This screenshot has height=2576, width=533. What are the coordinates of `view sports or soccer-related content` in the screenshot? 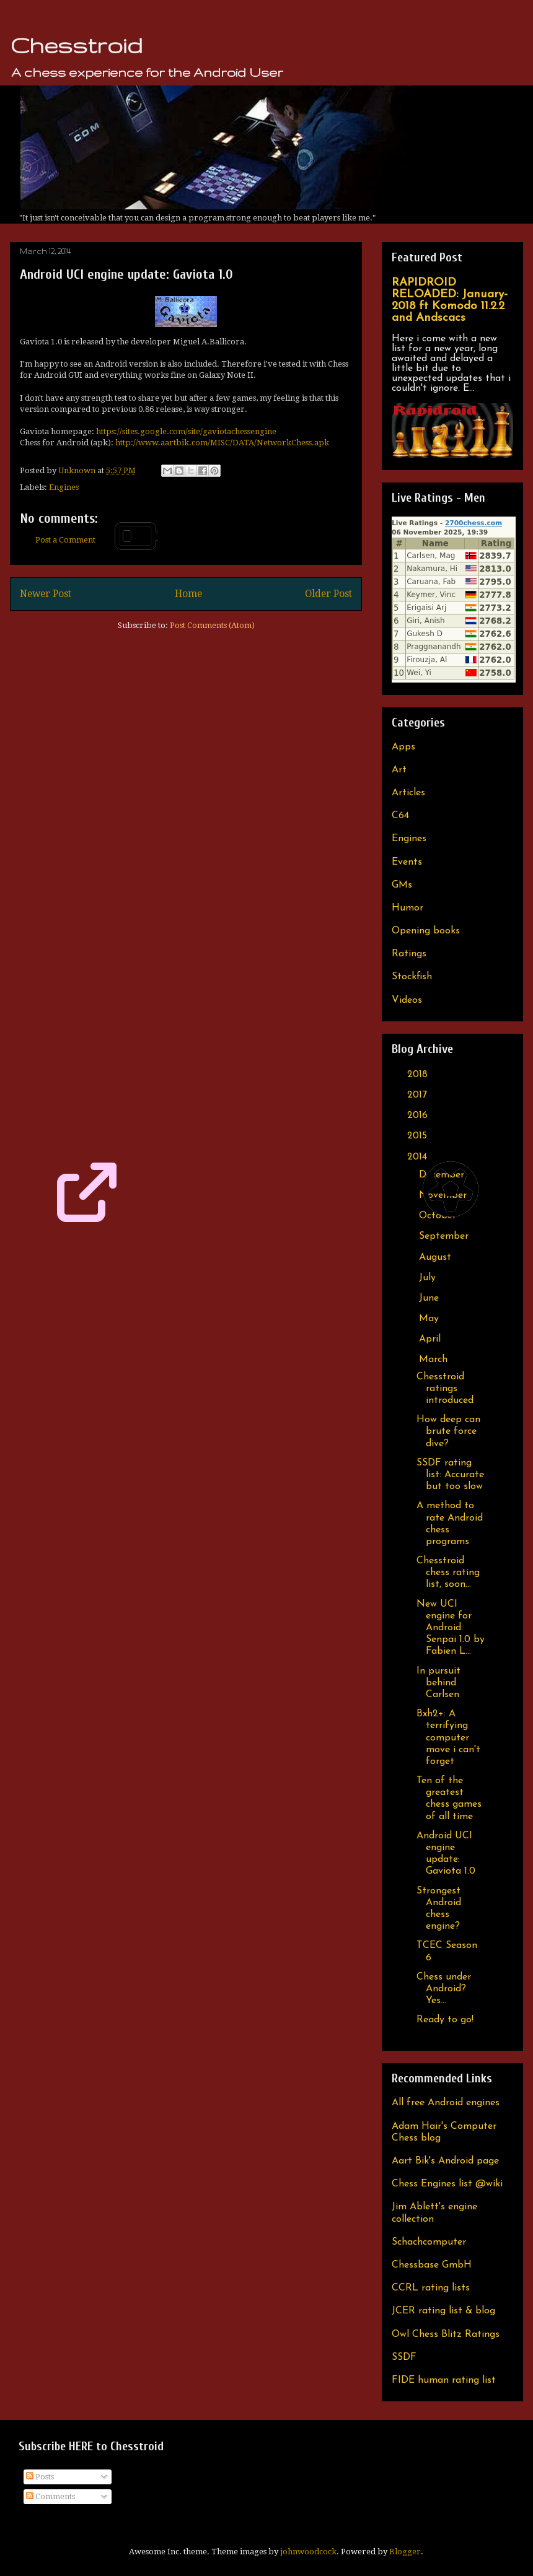 It's located at (451, 1189).